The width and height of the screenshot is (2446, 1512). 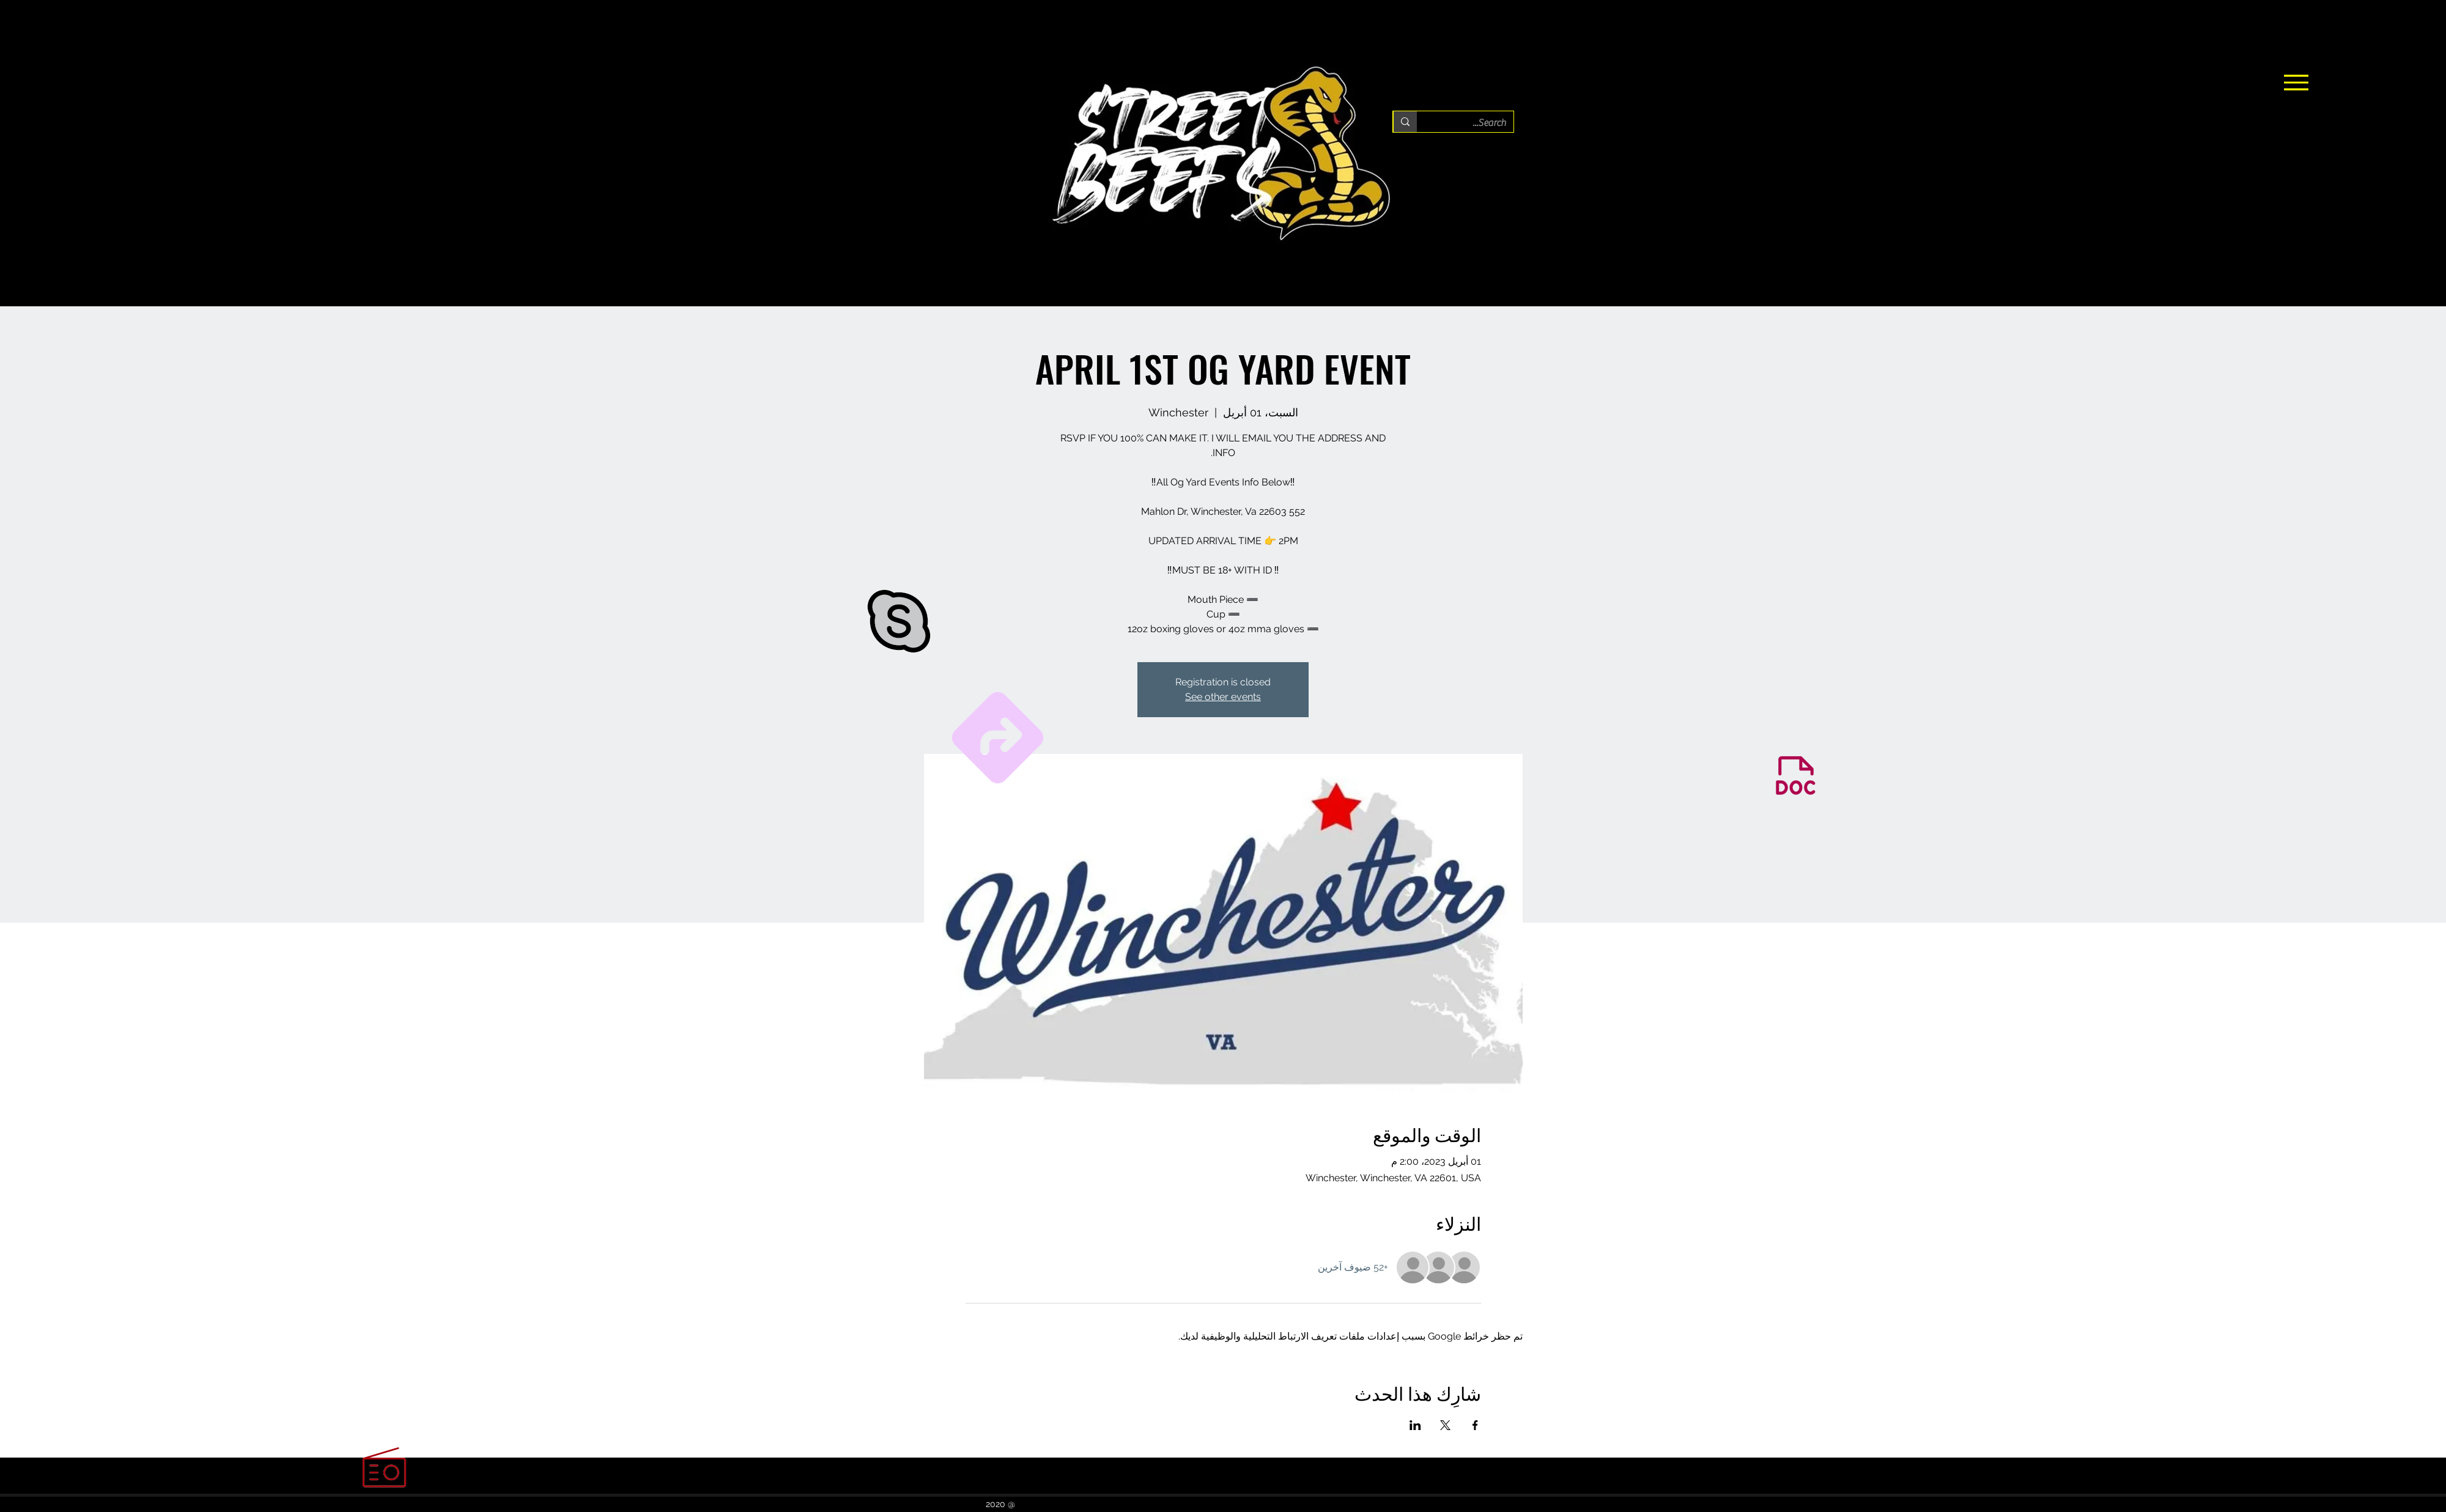 I want to click on get directions to a destination, so click(x=997, y=737).